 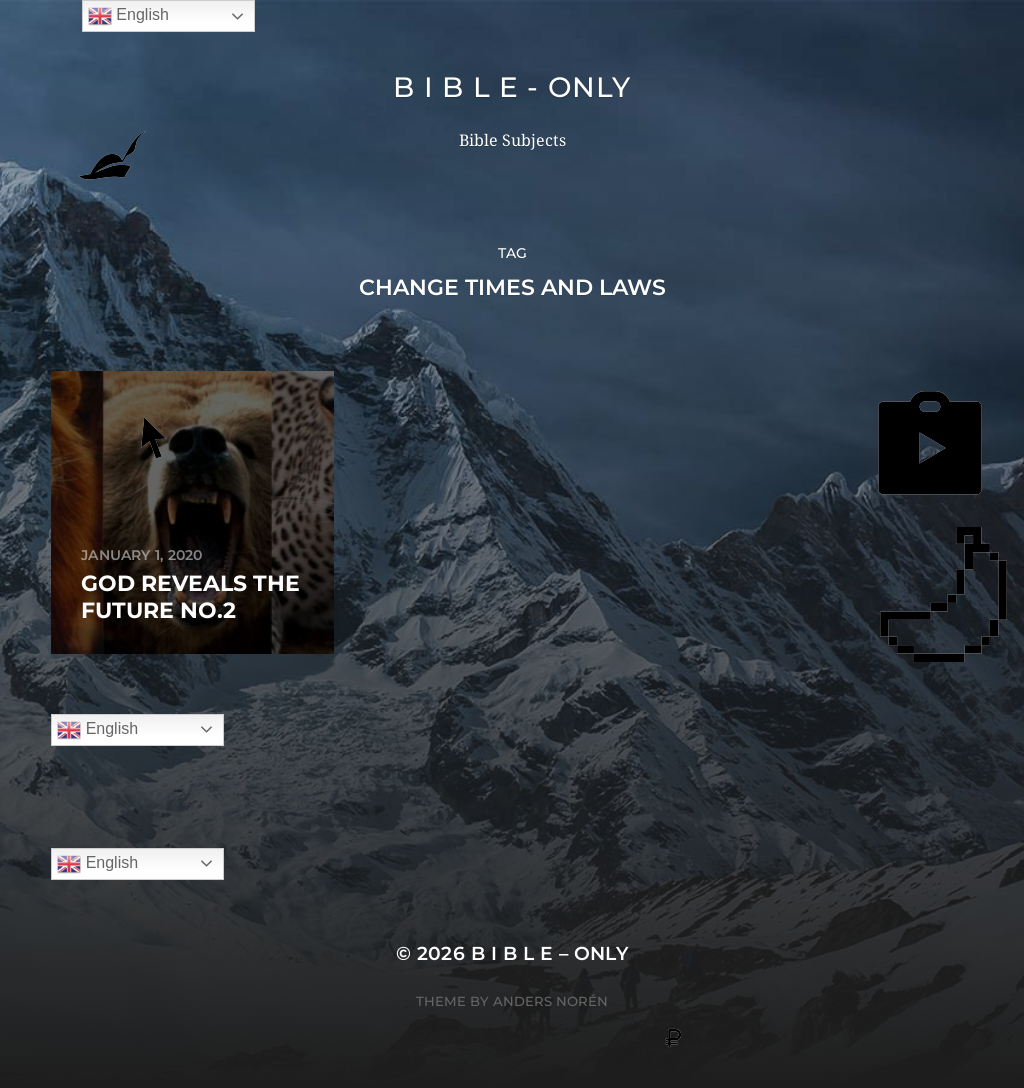 I want to click on cursor app logo, so click(x=151, y=438).